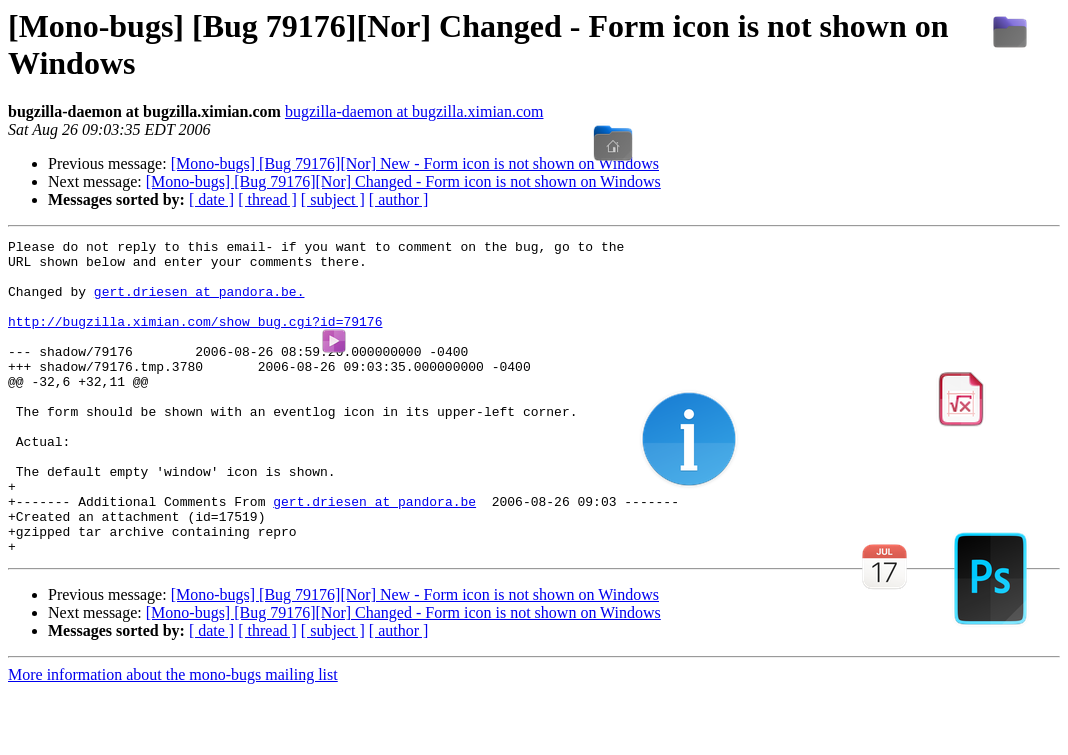  Describe the element at coordinates (613, 143) in the screenshot. I see `access your home folder` at that location.